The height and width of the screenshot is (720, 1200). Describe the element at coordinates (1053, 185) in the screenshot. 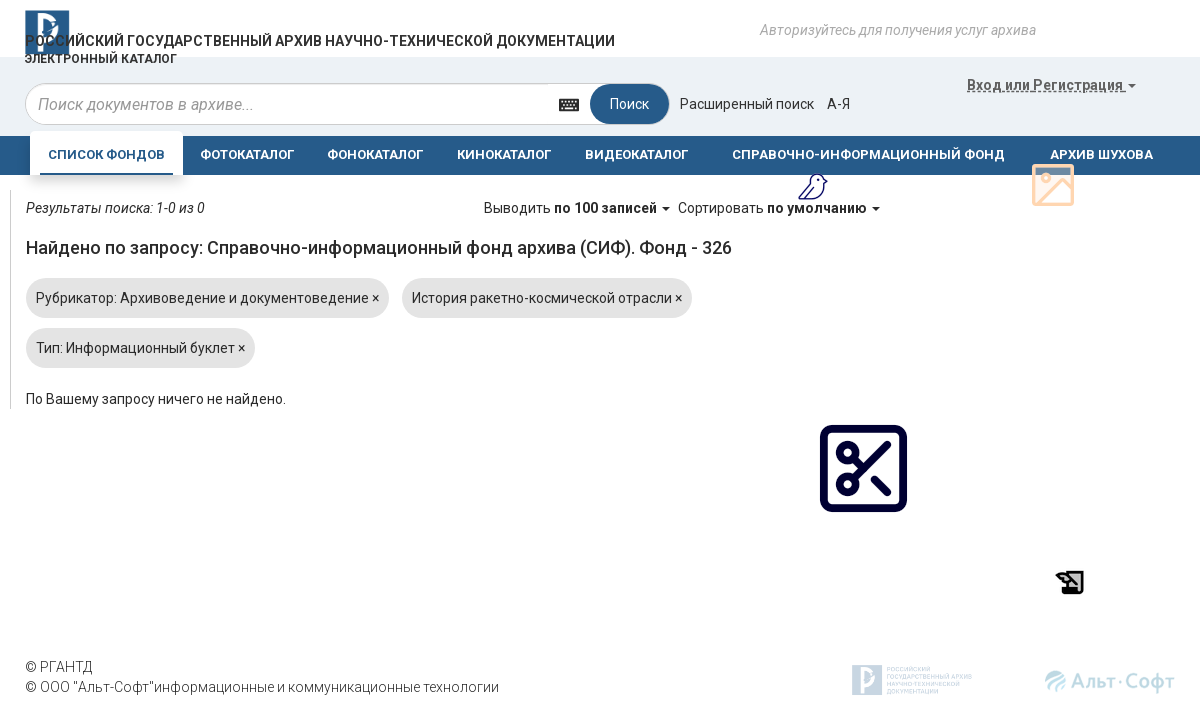

I see `view image or photo` at that location.